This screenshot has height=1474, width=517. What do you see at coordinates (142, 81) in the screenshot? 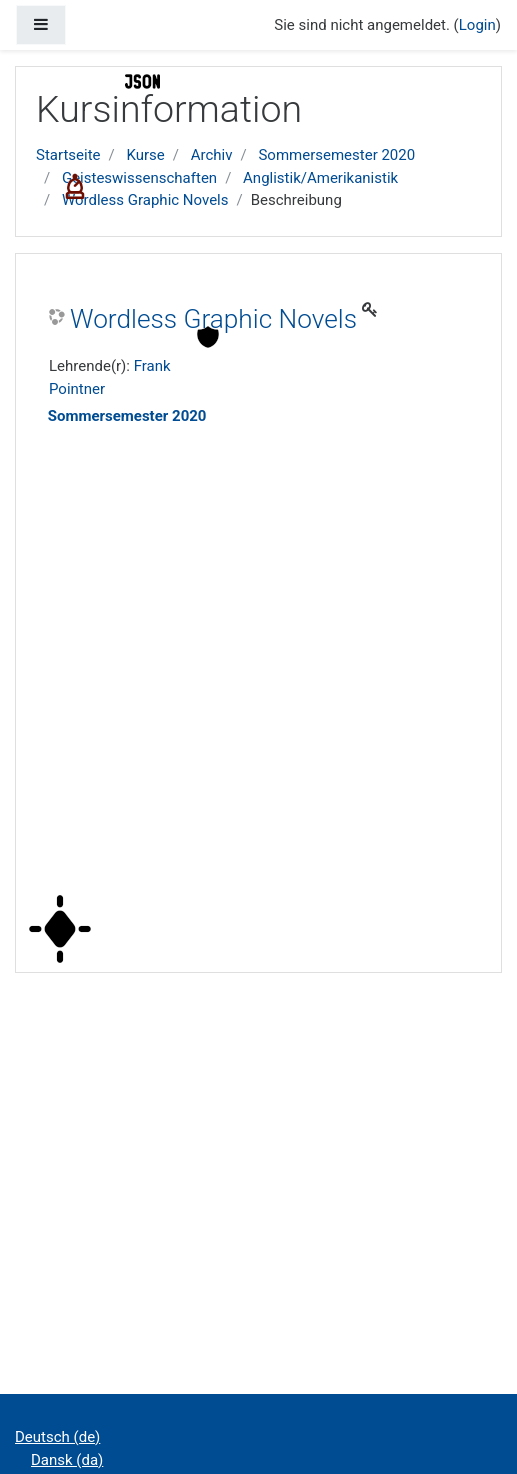
I see `view or edit JSON data` at bounding box center [142, 81].